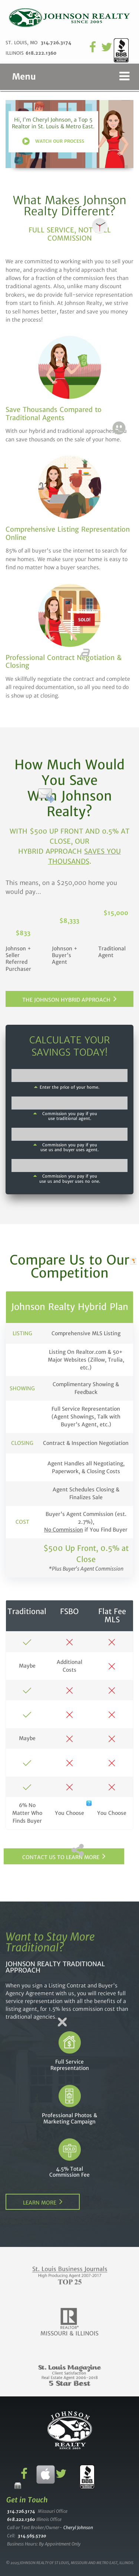 The width and height of the screenshot is (139, 2576). What do you see at coordinates (62, 2022) in the screenshot?
I see `close the current window` at bounding box center [62, 2022].